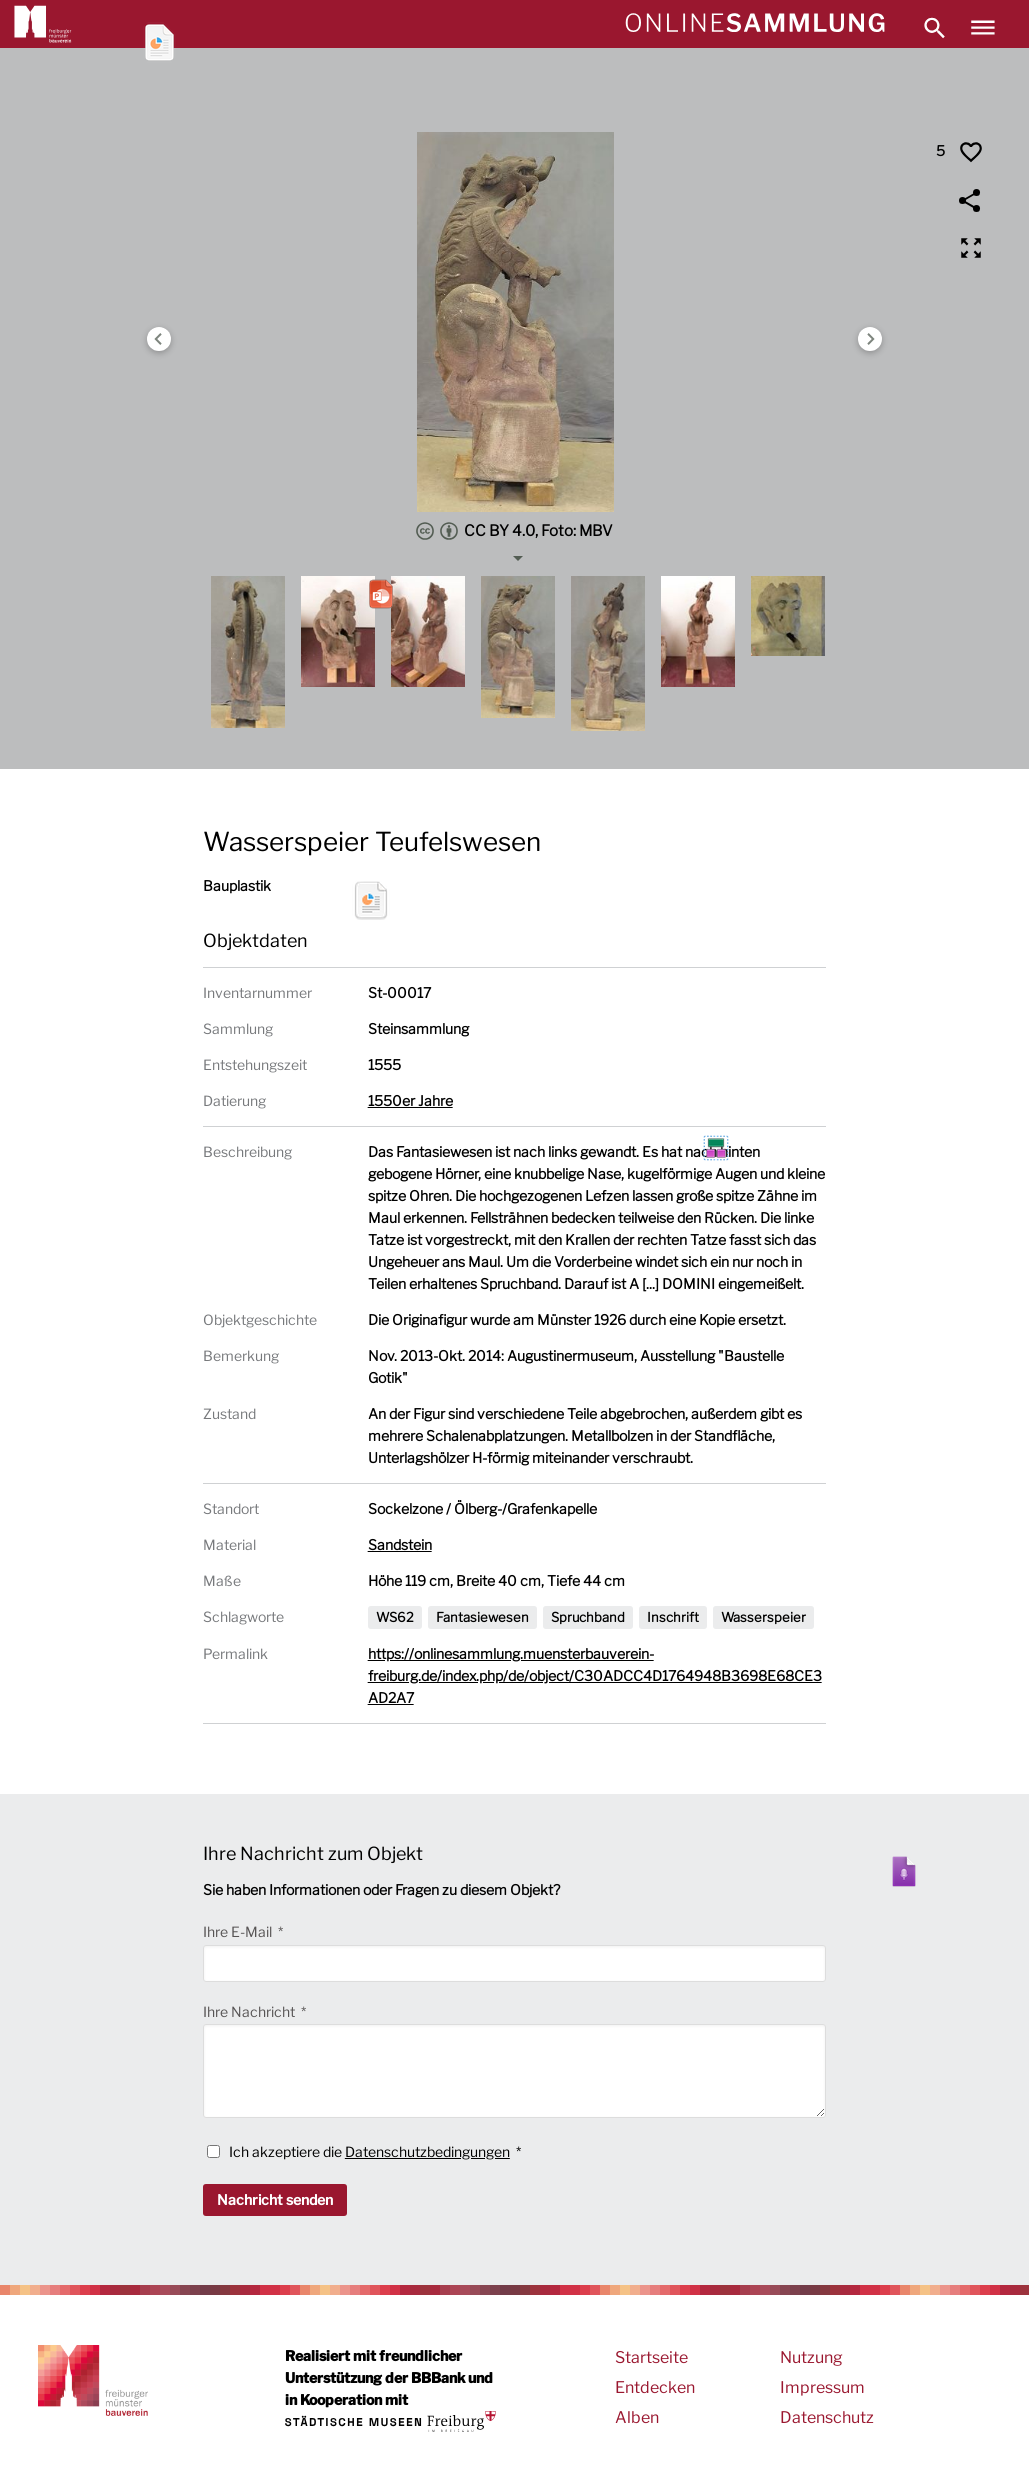  Describe the element at coordinates (381, 594) in the screenshot. I see `microsoft powerpoint file` at that location.